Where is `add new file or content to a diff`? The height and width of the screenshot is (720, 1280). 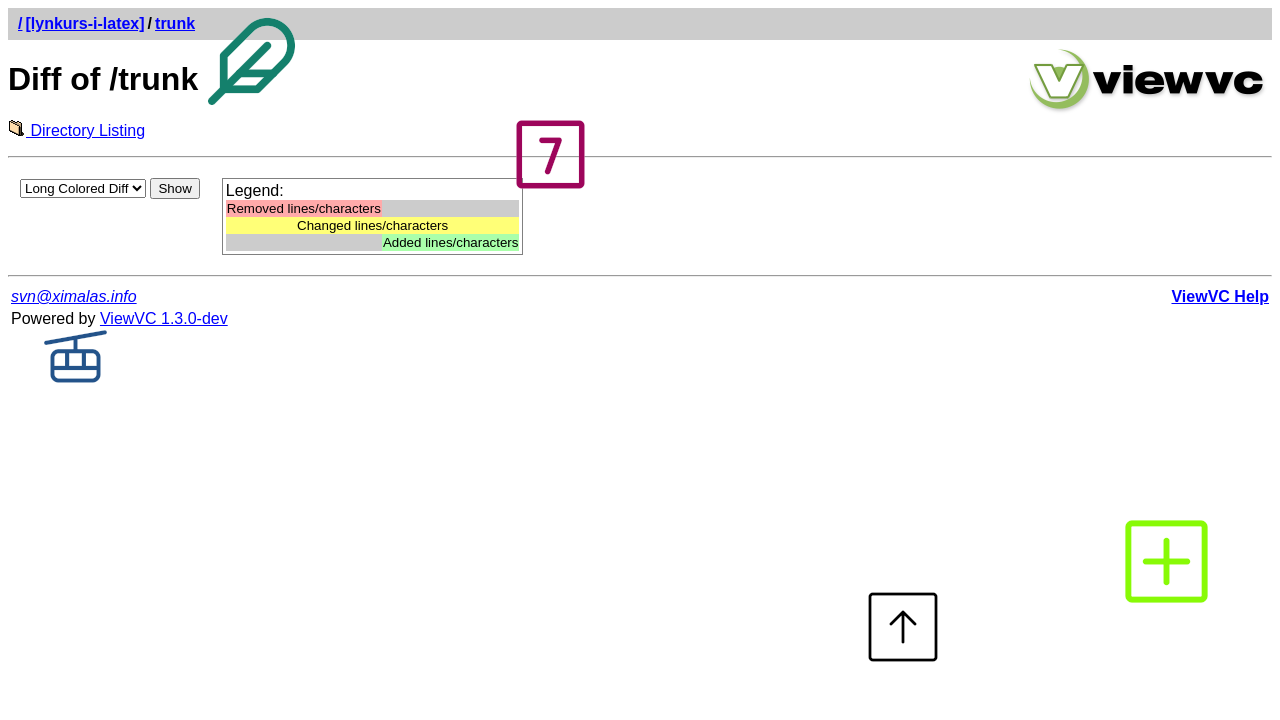 add new file or content to a diff is located at coordinates (1166, 561).